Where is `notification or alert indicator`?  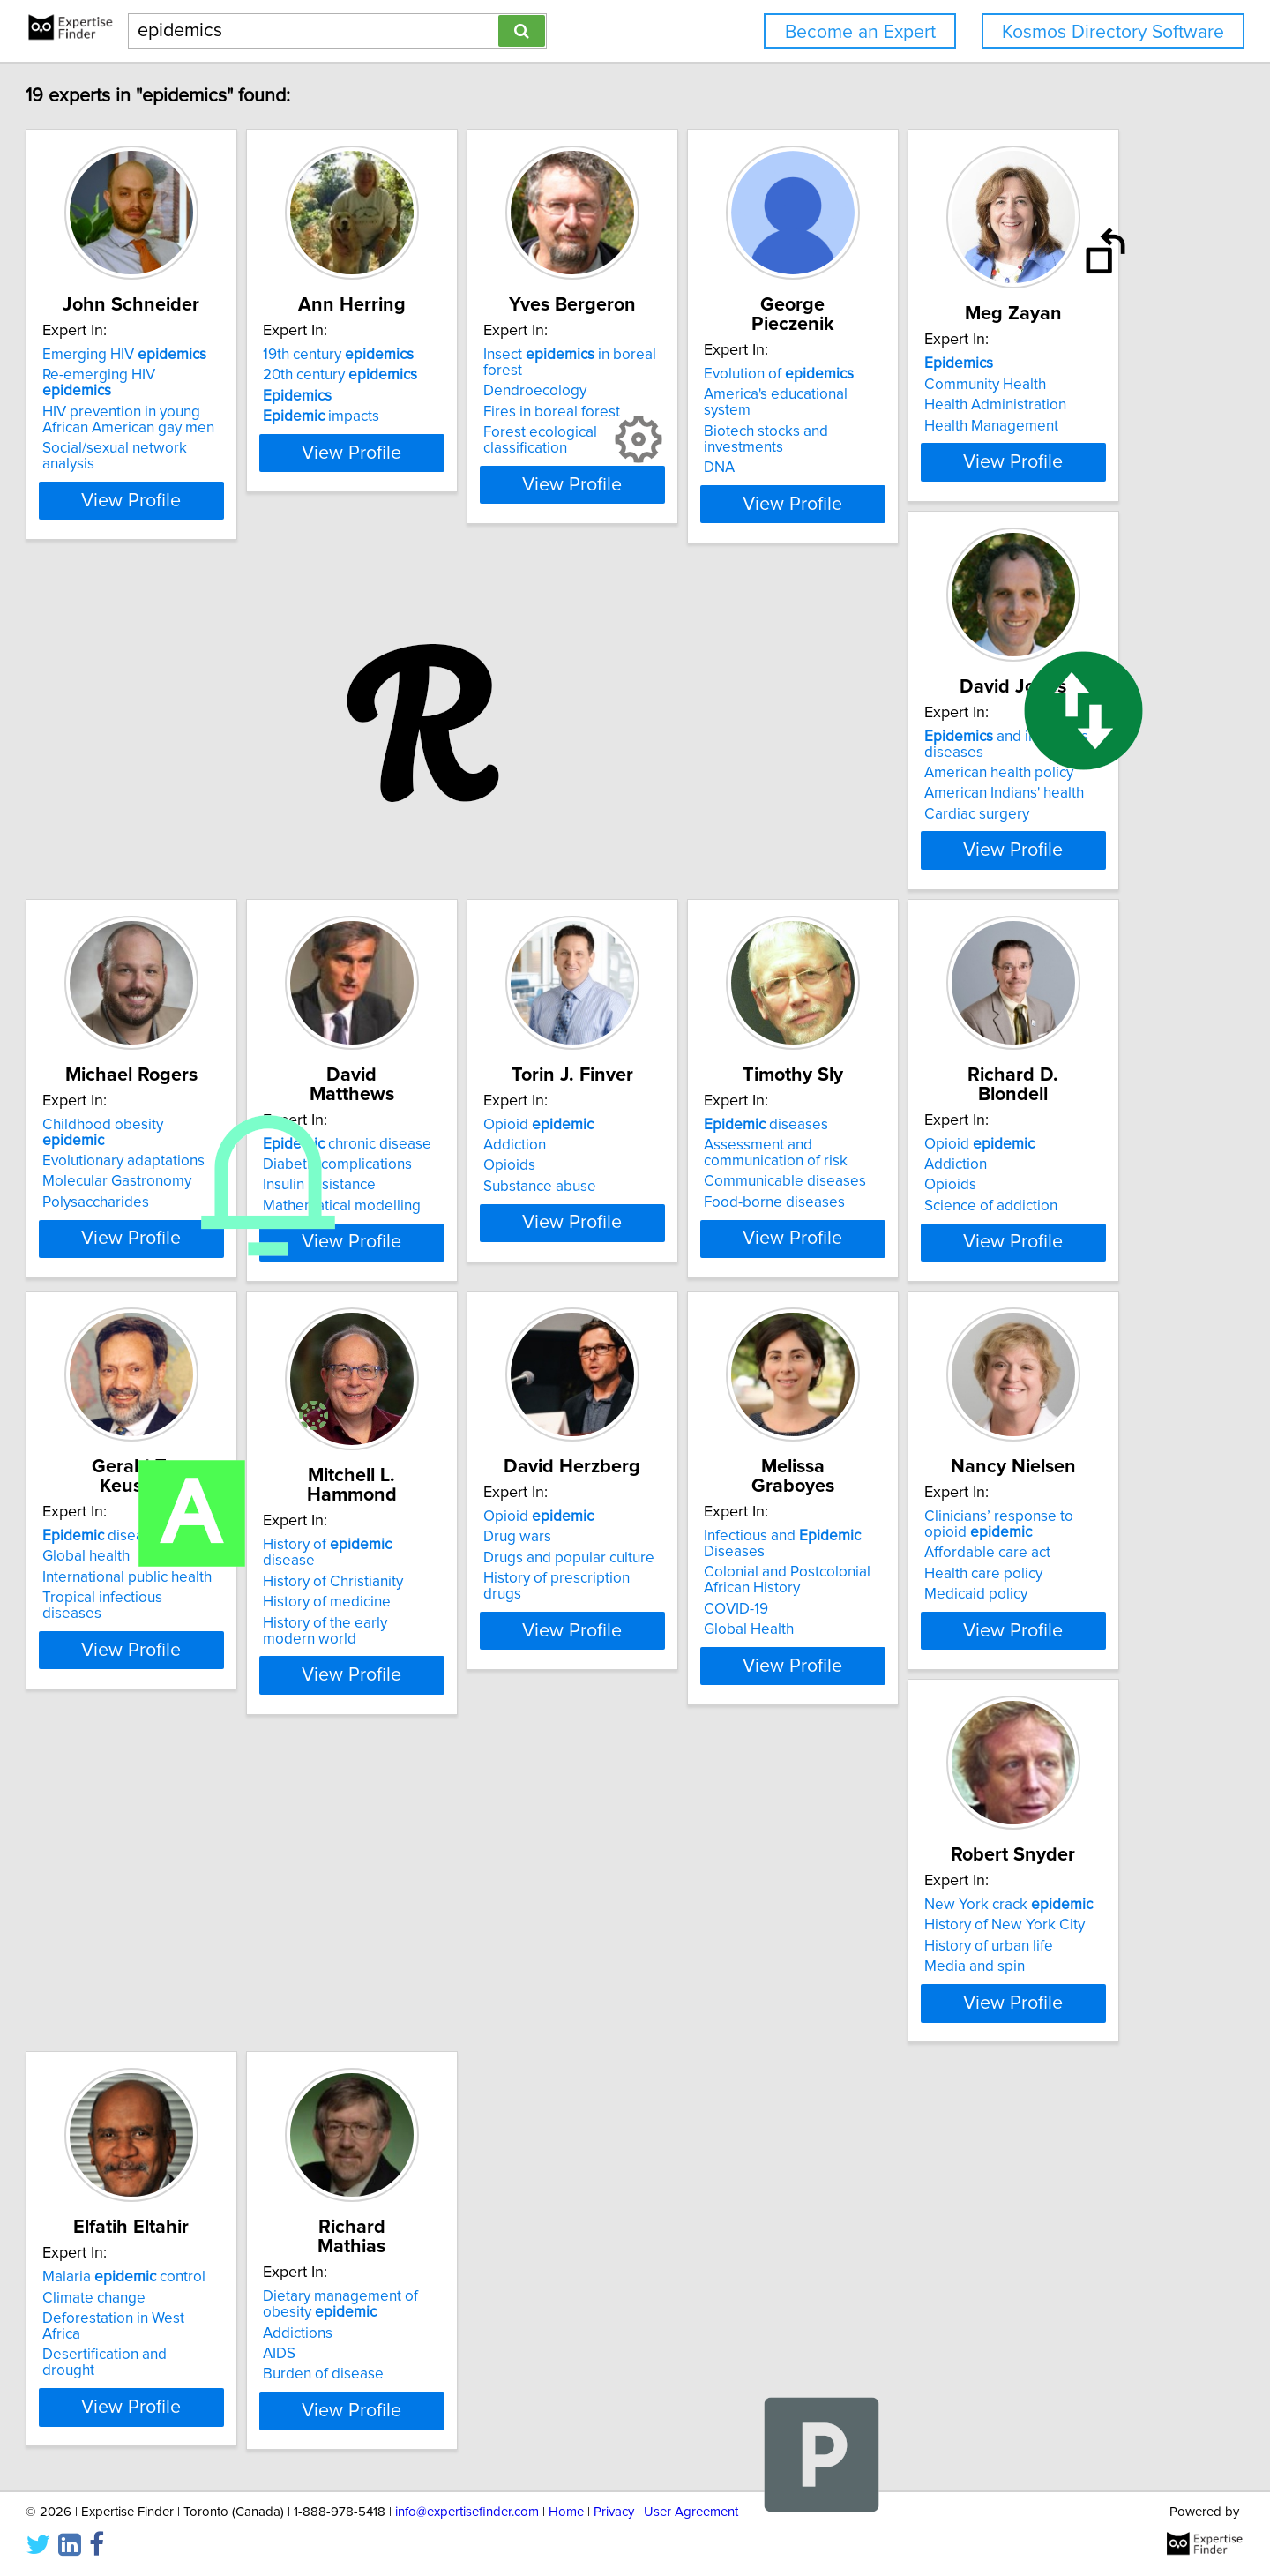 notification or alert indicator is located at coordinates (268, 1182).